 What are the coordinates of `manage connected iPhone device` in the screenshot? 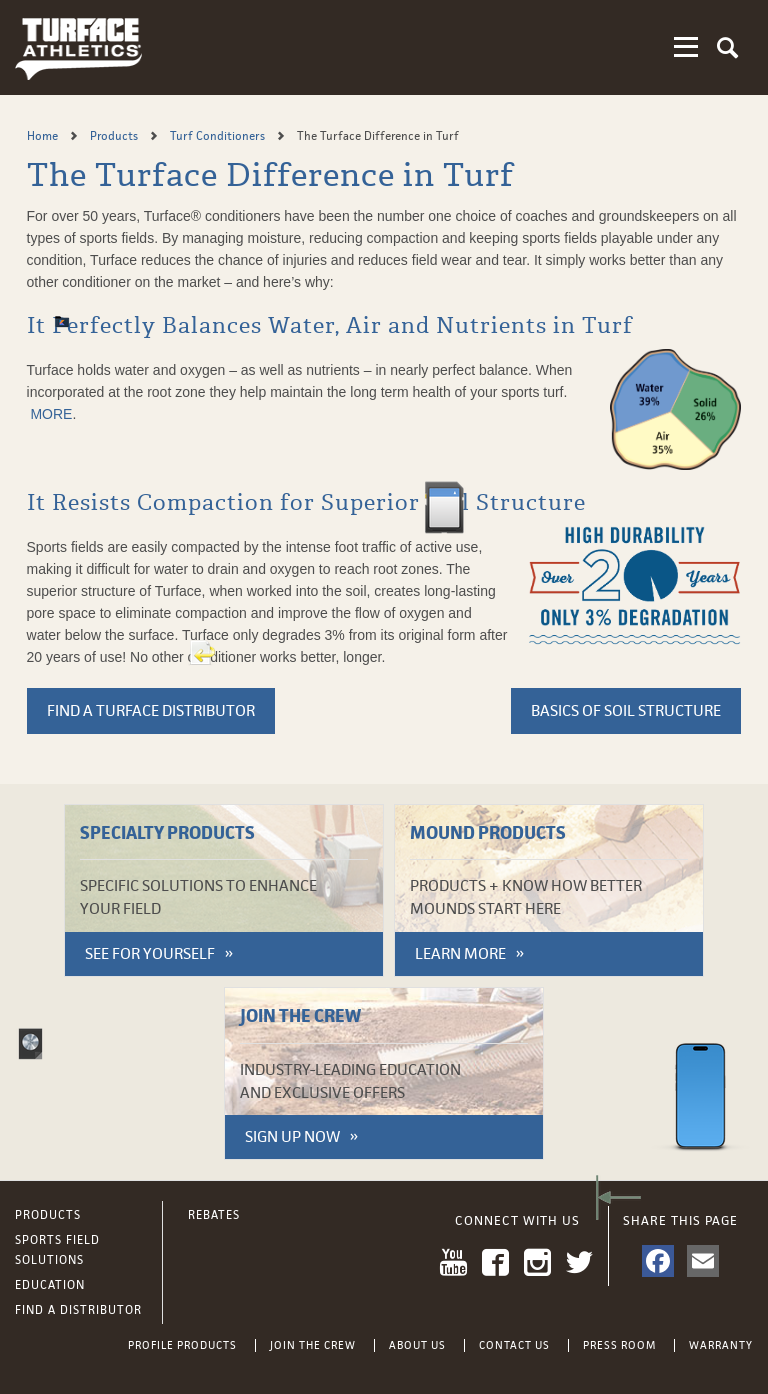 It's located at (700, 1097).